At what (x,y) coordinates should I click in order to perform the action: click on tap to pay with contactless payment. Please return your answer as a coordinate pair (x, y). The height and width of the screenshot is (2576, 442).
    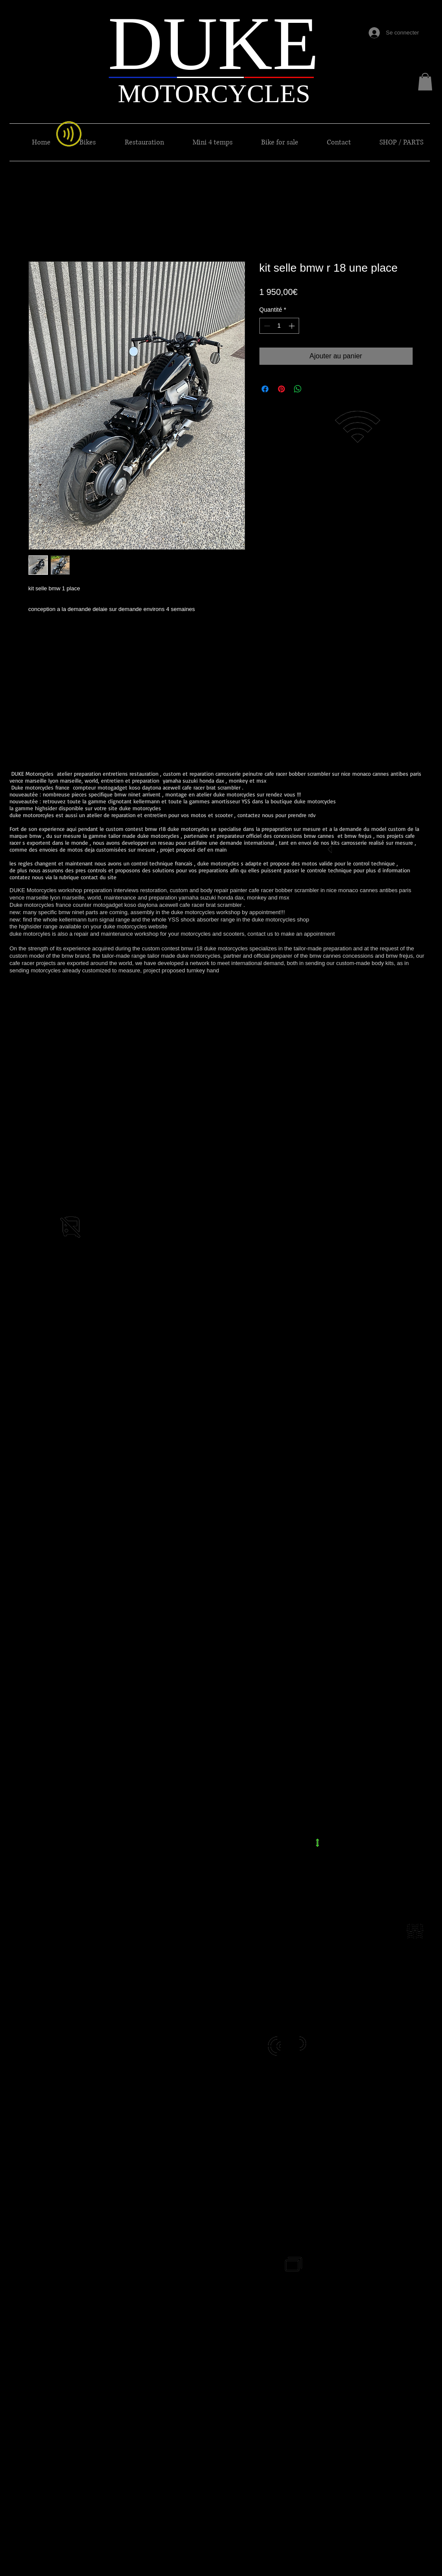
    Looking at the image, I should click on (69, 134).